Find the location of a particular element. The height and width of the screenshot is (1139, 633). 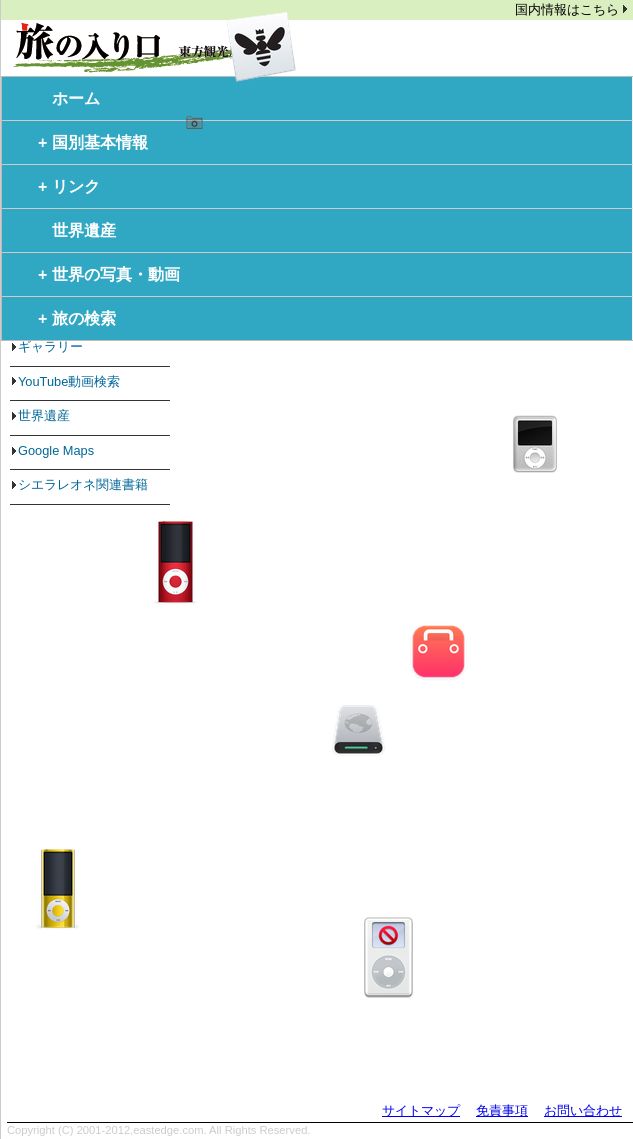

iPod nano device connected is located at coordinates (535, 431).